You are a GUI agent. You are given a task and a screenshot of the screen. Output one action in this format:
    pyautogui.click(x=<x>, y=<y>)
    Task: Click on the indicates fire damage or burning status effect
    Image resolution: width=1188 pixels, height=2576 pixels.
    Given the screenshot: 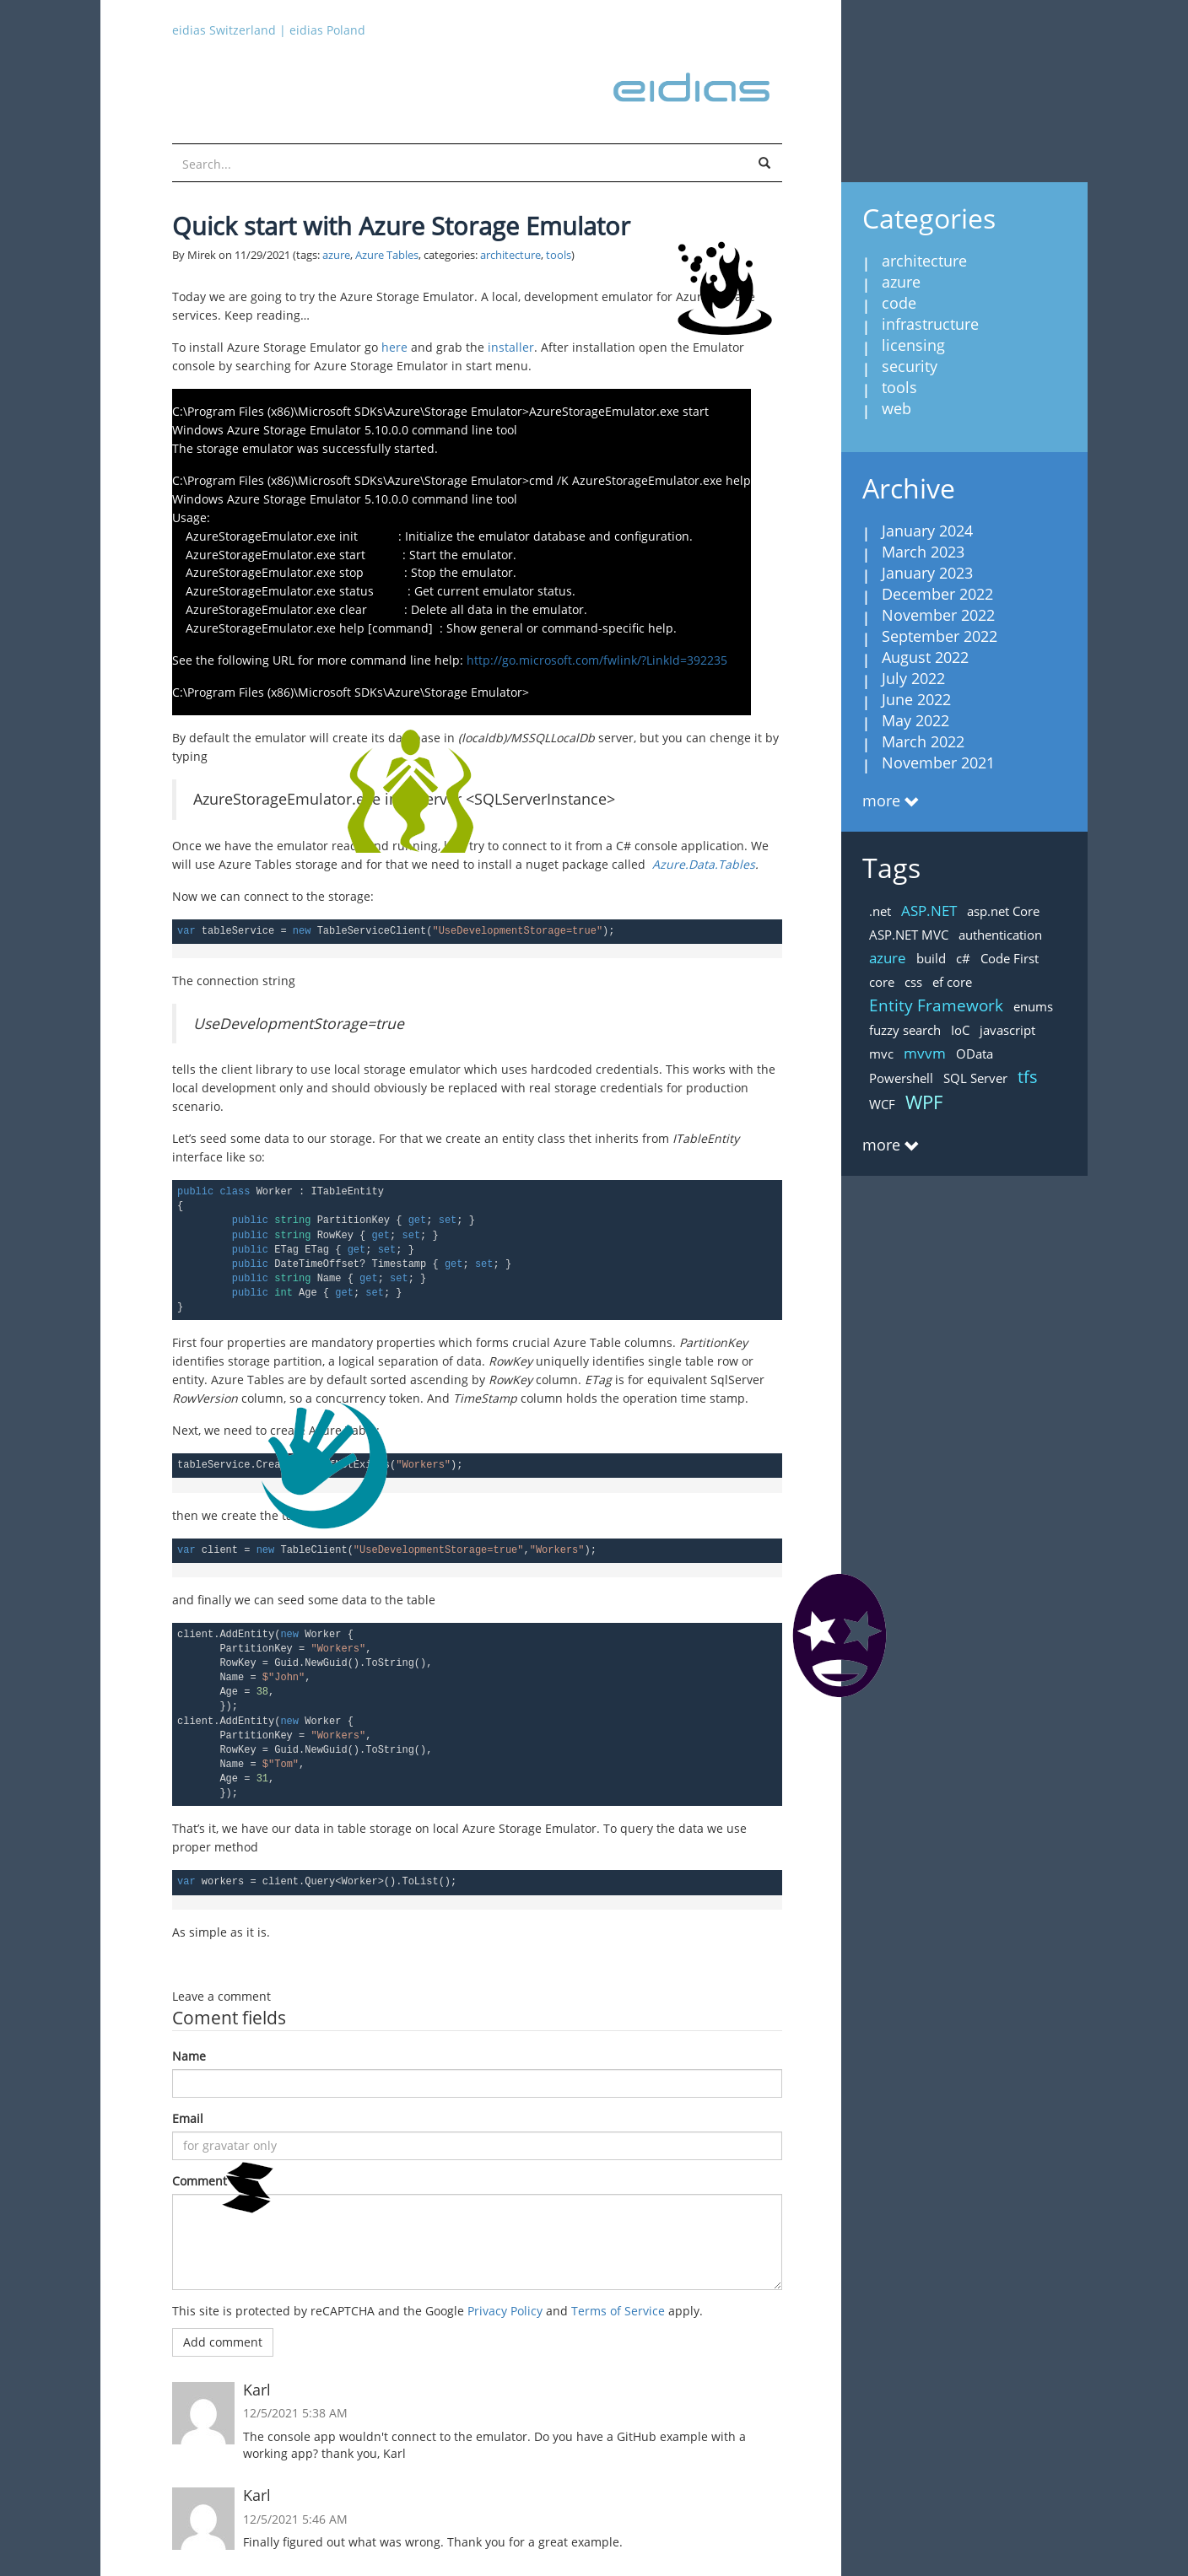 What is the action you would take?
    pyautogui.click(x=725, y=288)
    